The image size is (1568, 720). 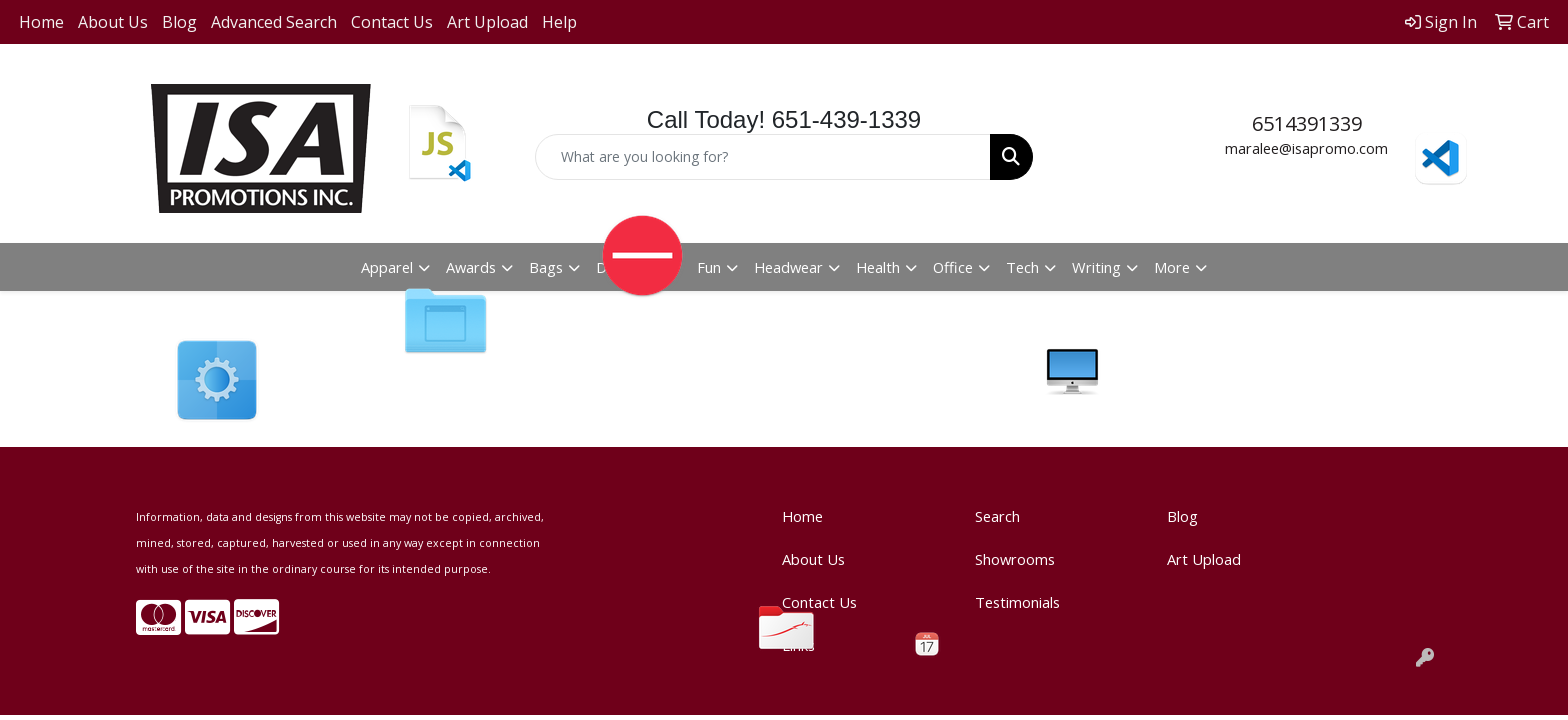 I want to click on open calendar app, so click(x=927, y=644).